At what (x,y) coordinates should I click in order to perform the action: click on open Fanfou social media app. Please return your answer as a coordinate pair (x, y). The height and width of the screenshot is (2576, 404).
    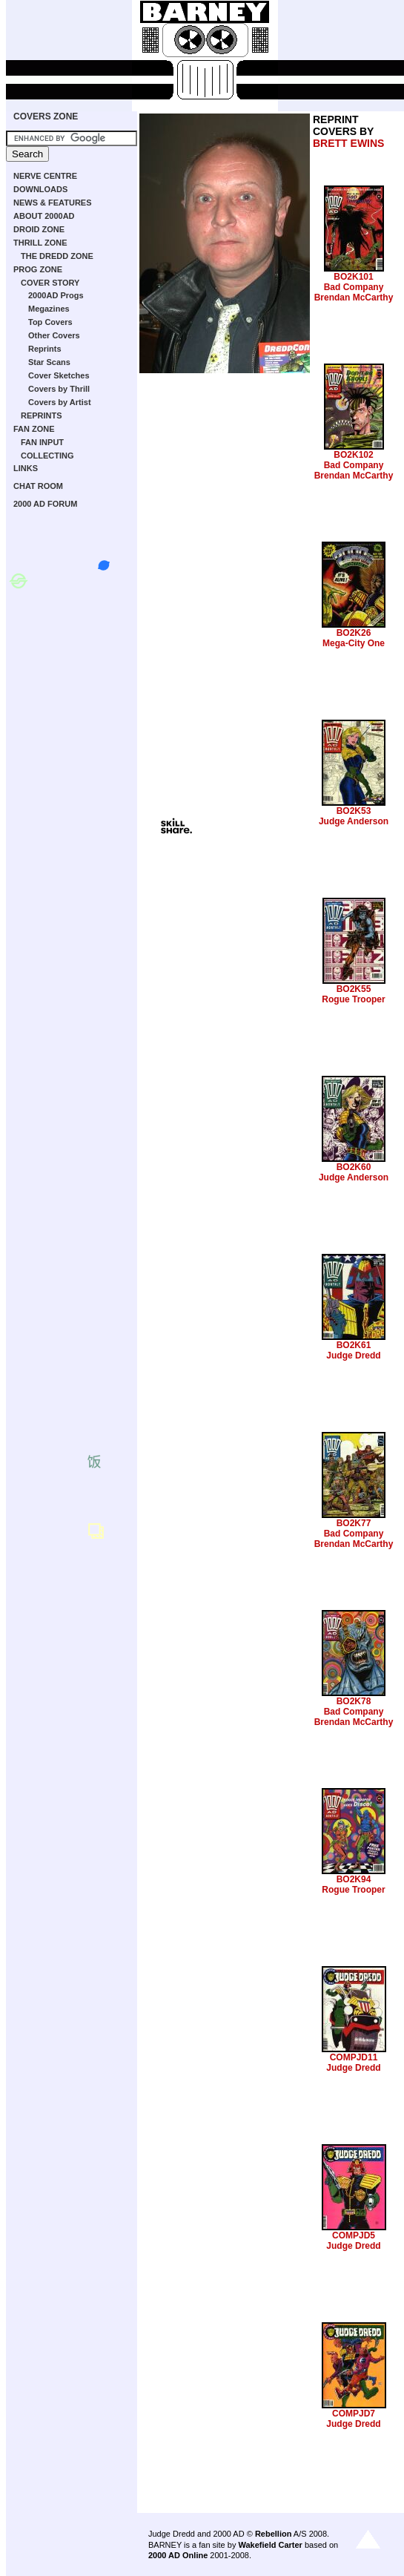
    Looking at the image, I should click on (94, 1462).